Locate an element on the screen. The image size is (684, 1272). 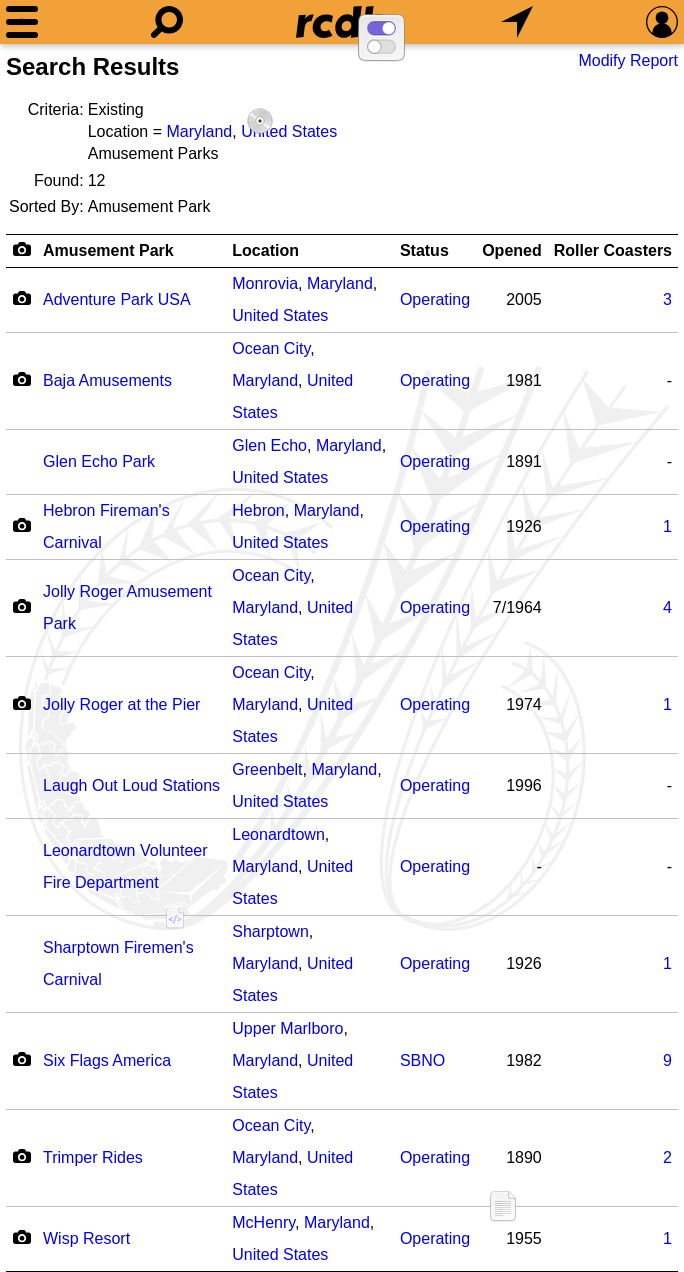
open an html document is located at coordinates (175, 918).